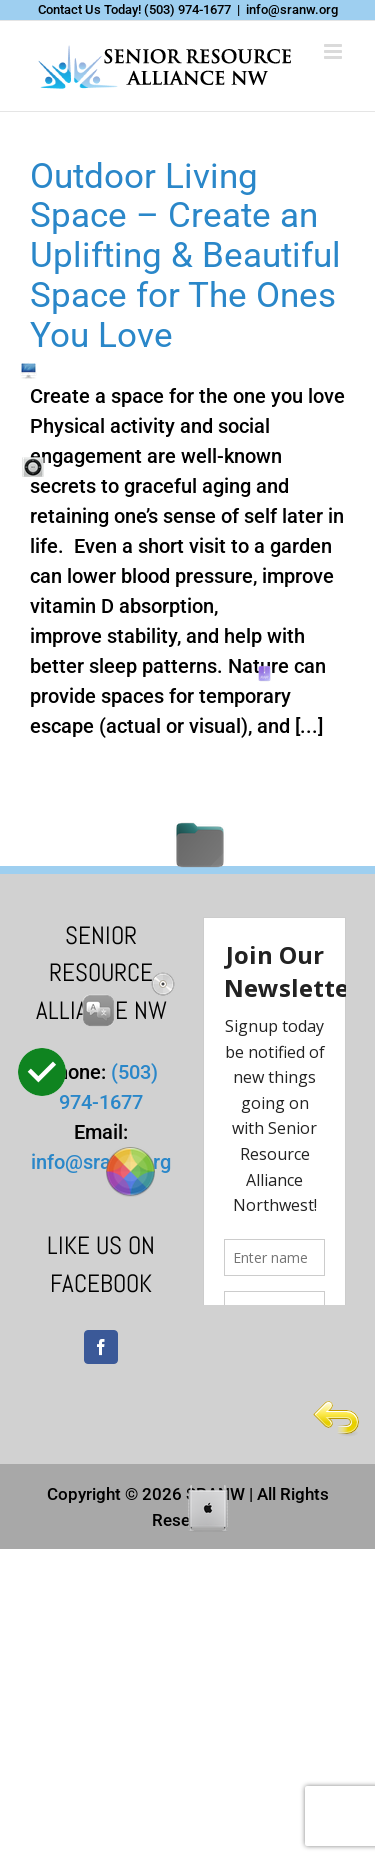 The width and height of the screenshot is (375, 1860). Describe the element at coordinates (28, 369) in the screenshot. I see `represents an iMac desktop computer` at that location.